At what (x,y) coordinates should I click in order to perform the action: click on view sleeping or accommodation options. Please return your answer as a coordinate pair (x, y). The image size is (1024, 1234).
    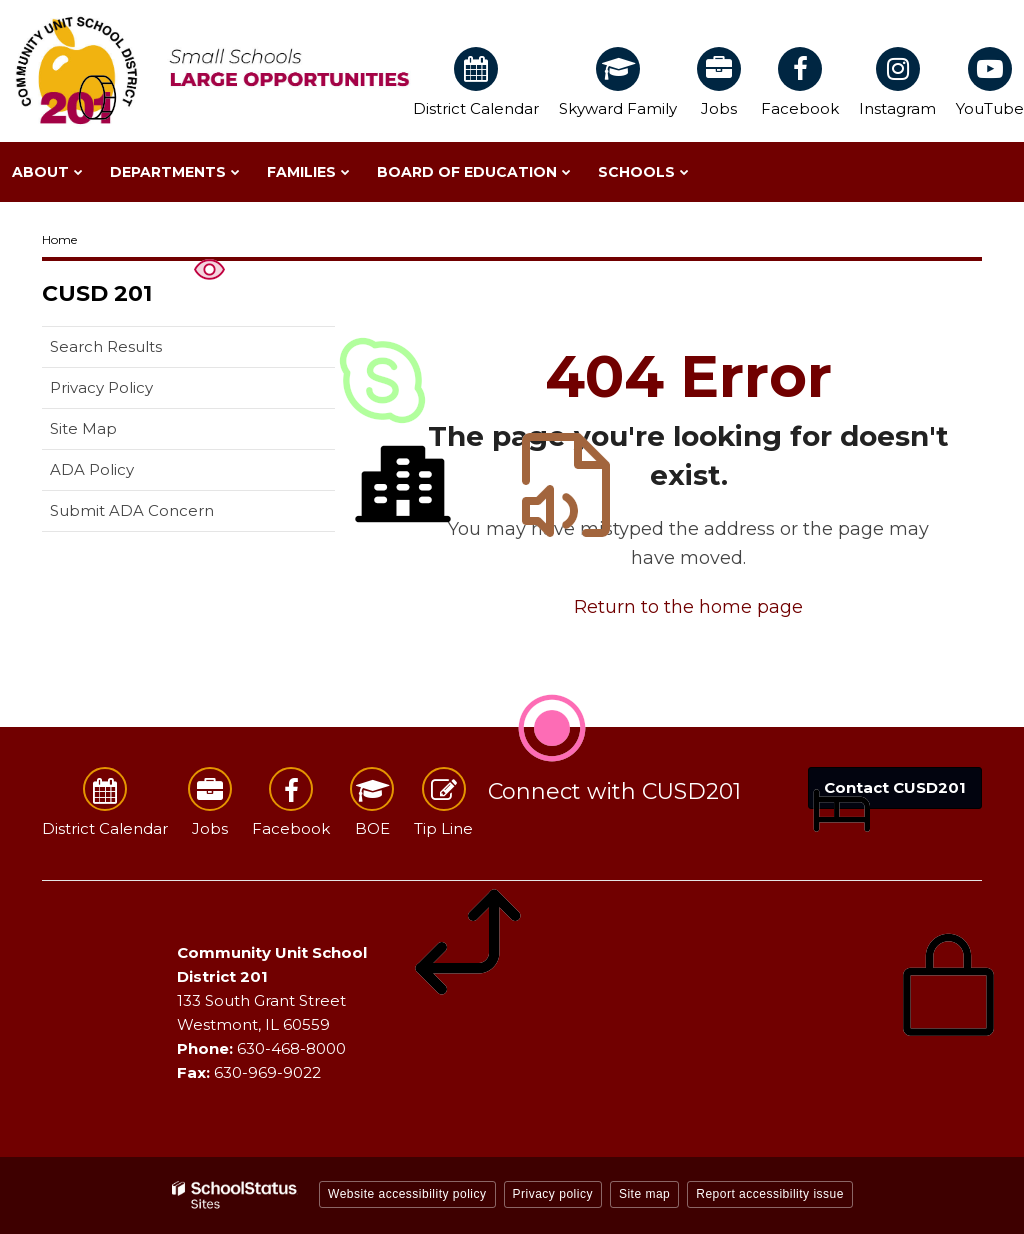
    Looking at the image, I should click on (840, 810).